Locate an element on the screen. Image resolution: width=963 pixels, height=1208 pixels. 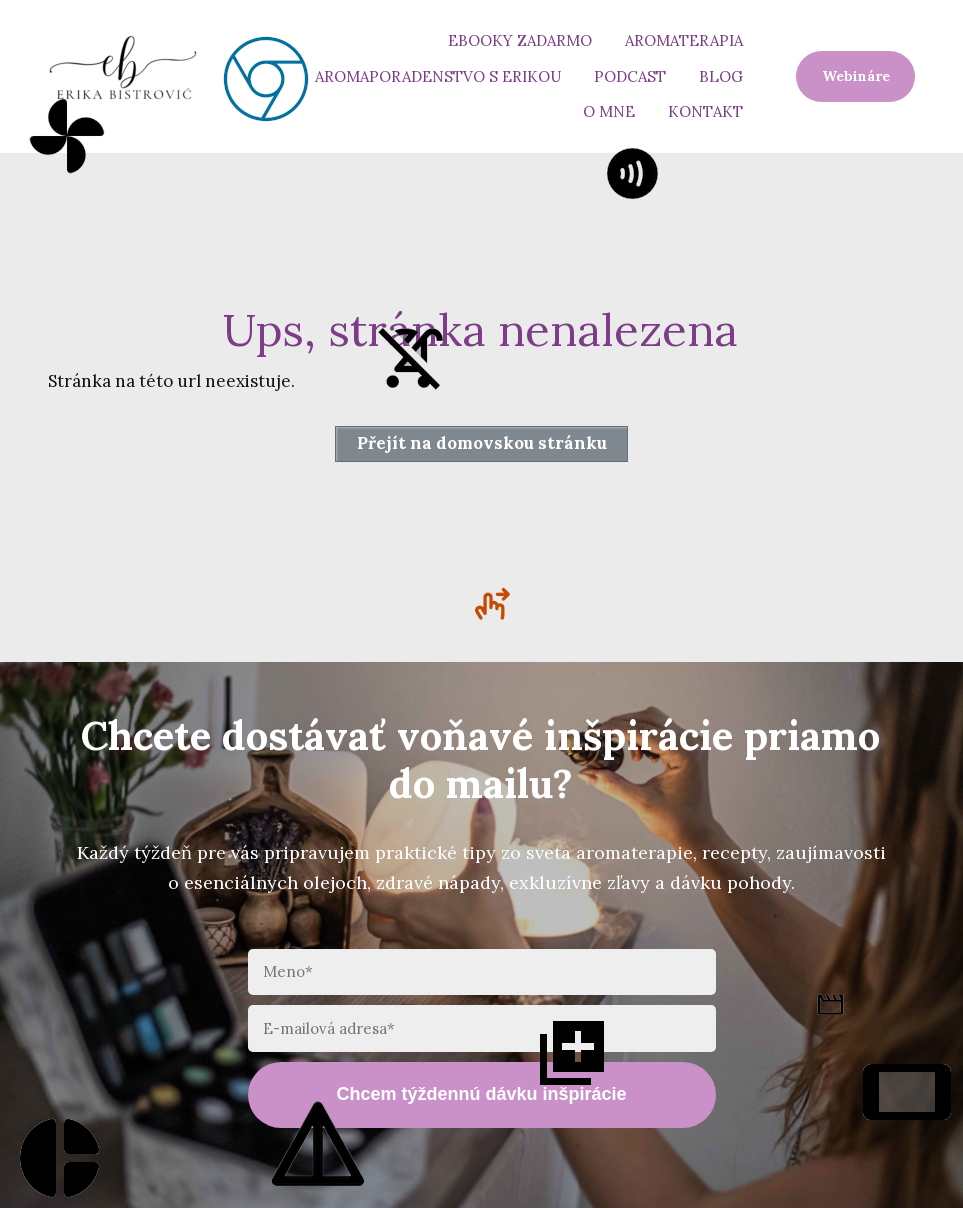
add a new photo to your collection is located at coordinates (572, 1053).